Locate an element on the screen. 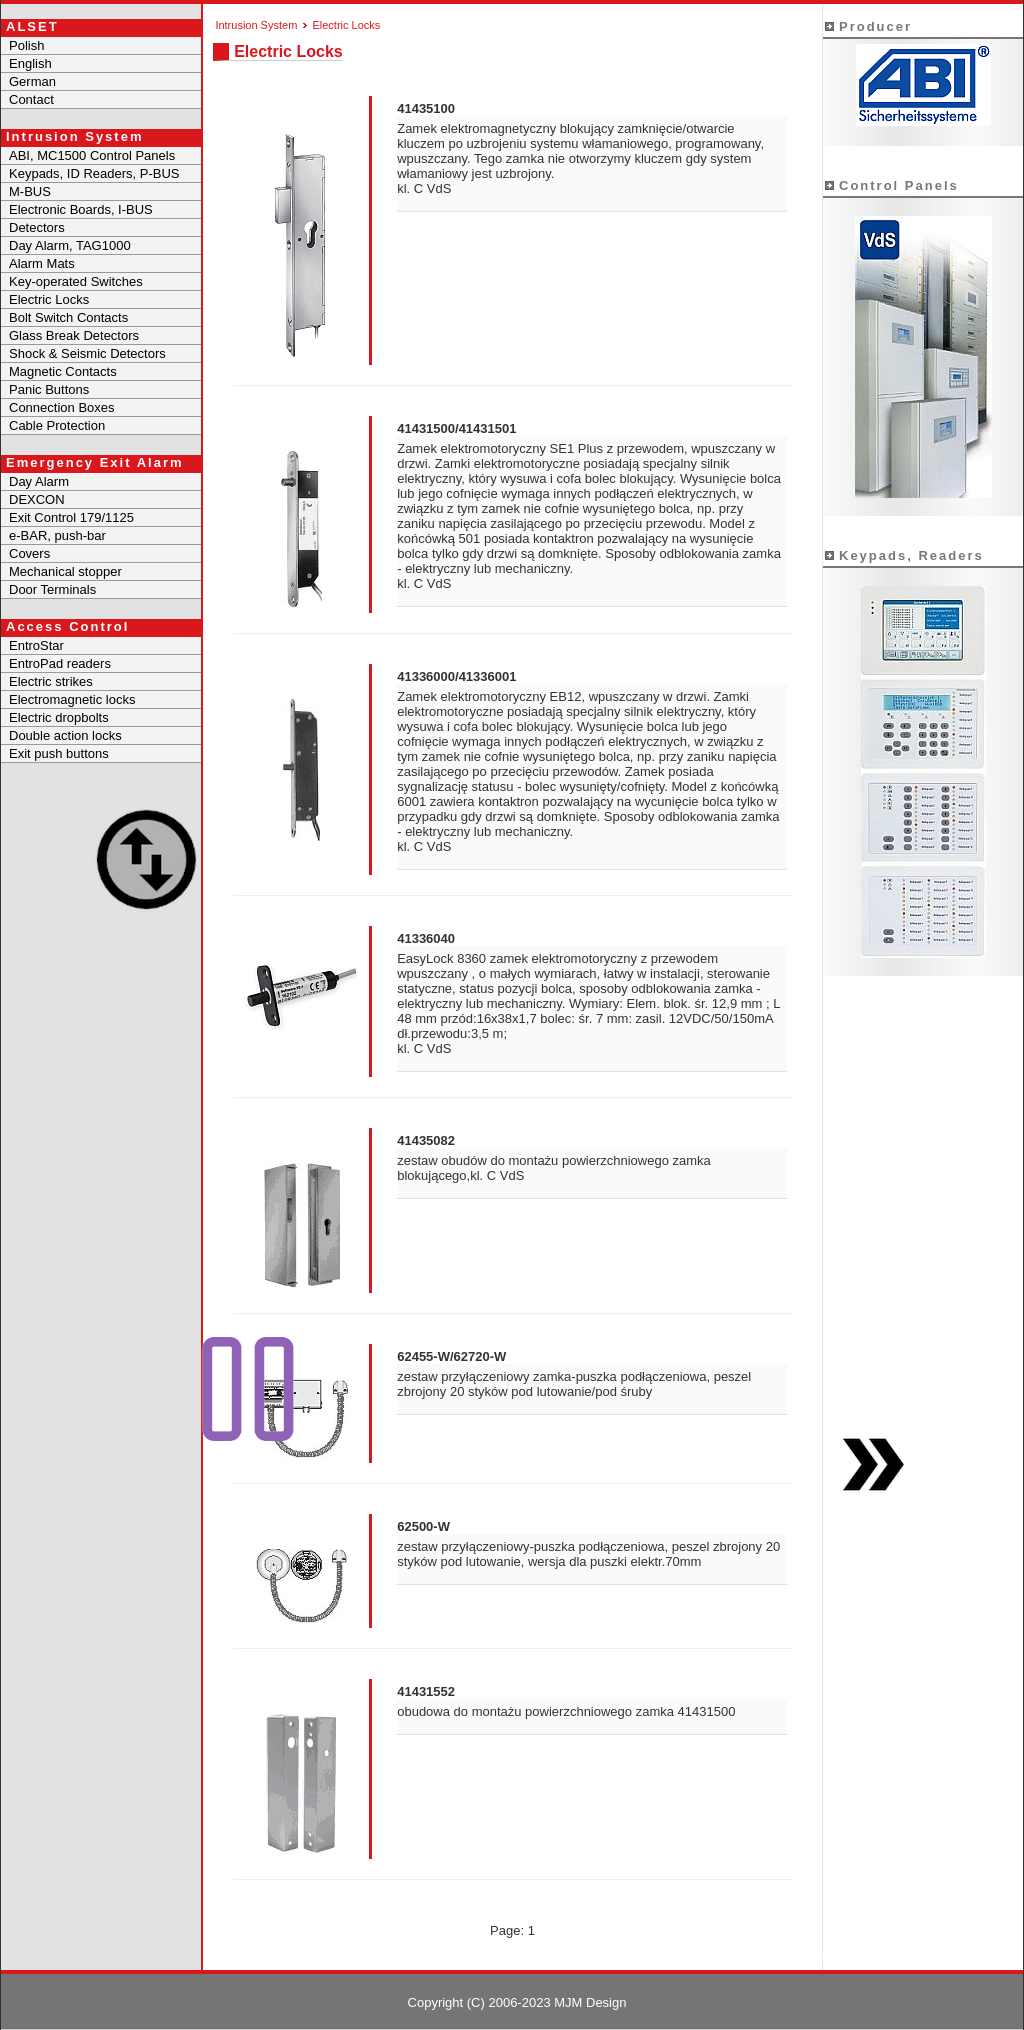 This screenshot has width=1024, height=2030. skip forward or advance quickly is located at coordinates (872, 1464).